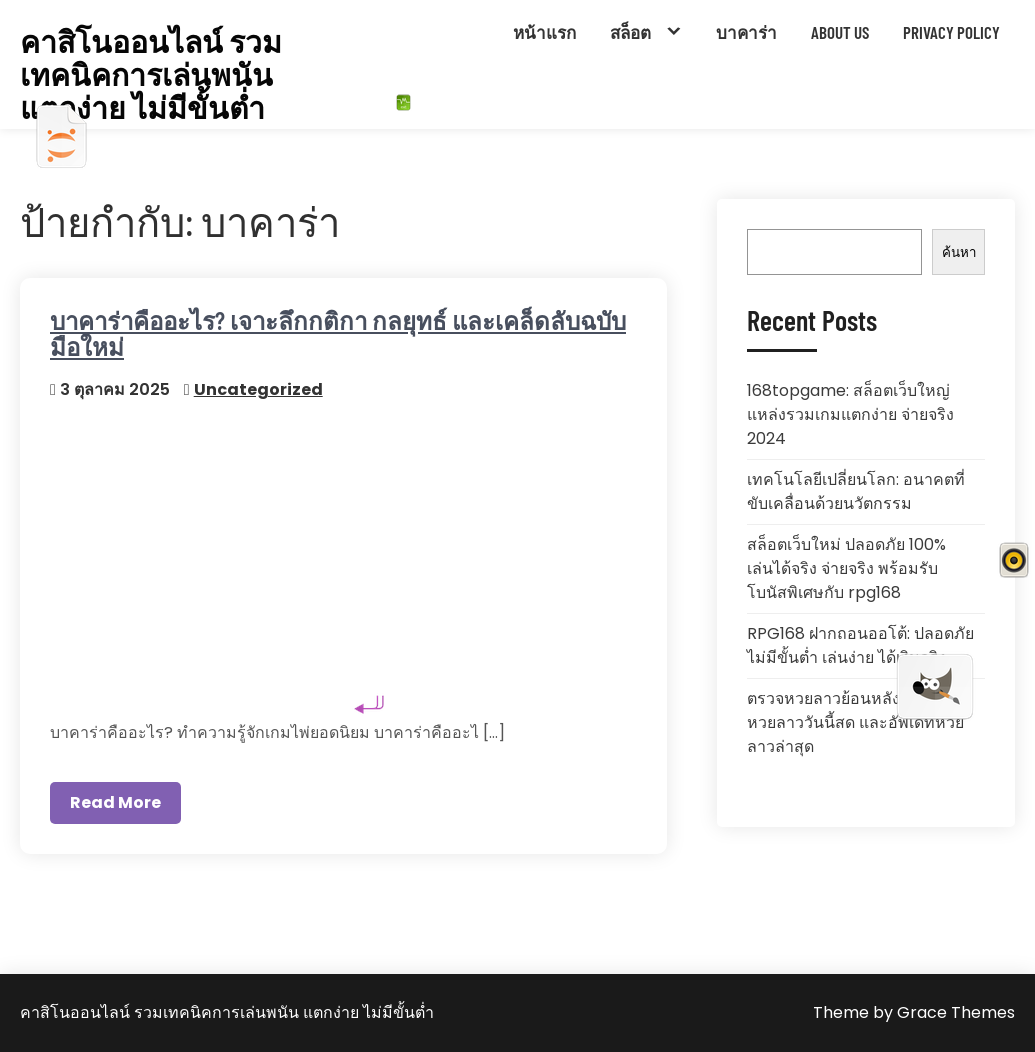 This screenshot has height=1052, width=1035. I want to click on virtualbox extension pack file, so click(403, 102).